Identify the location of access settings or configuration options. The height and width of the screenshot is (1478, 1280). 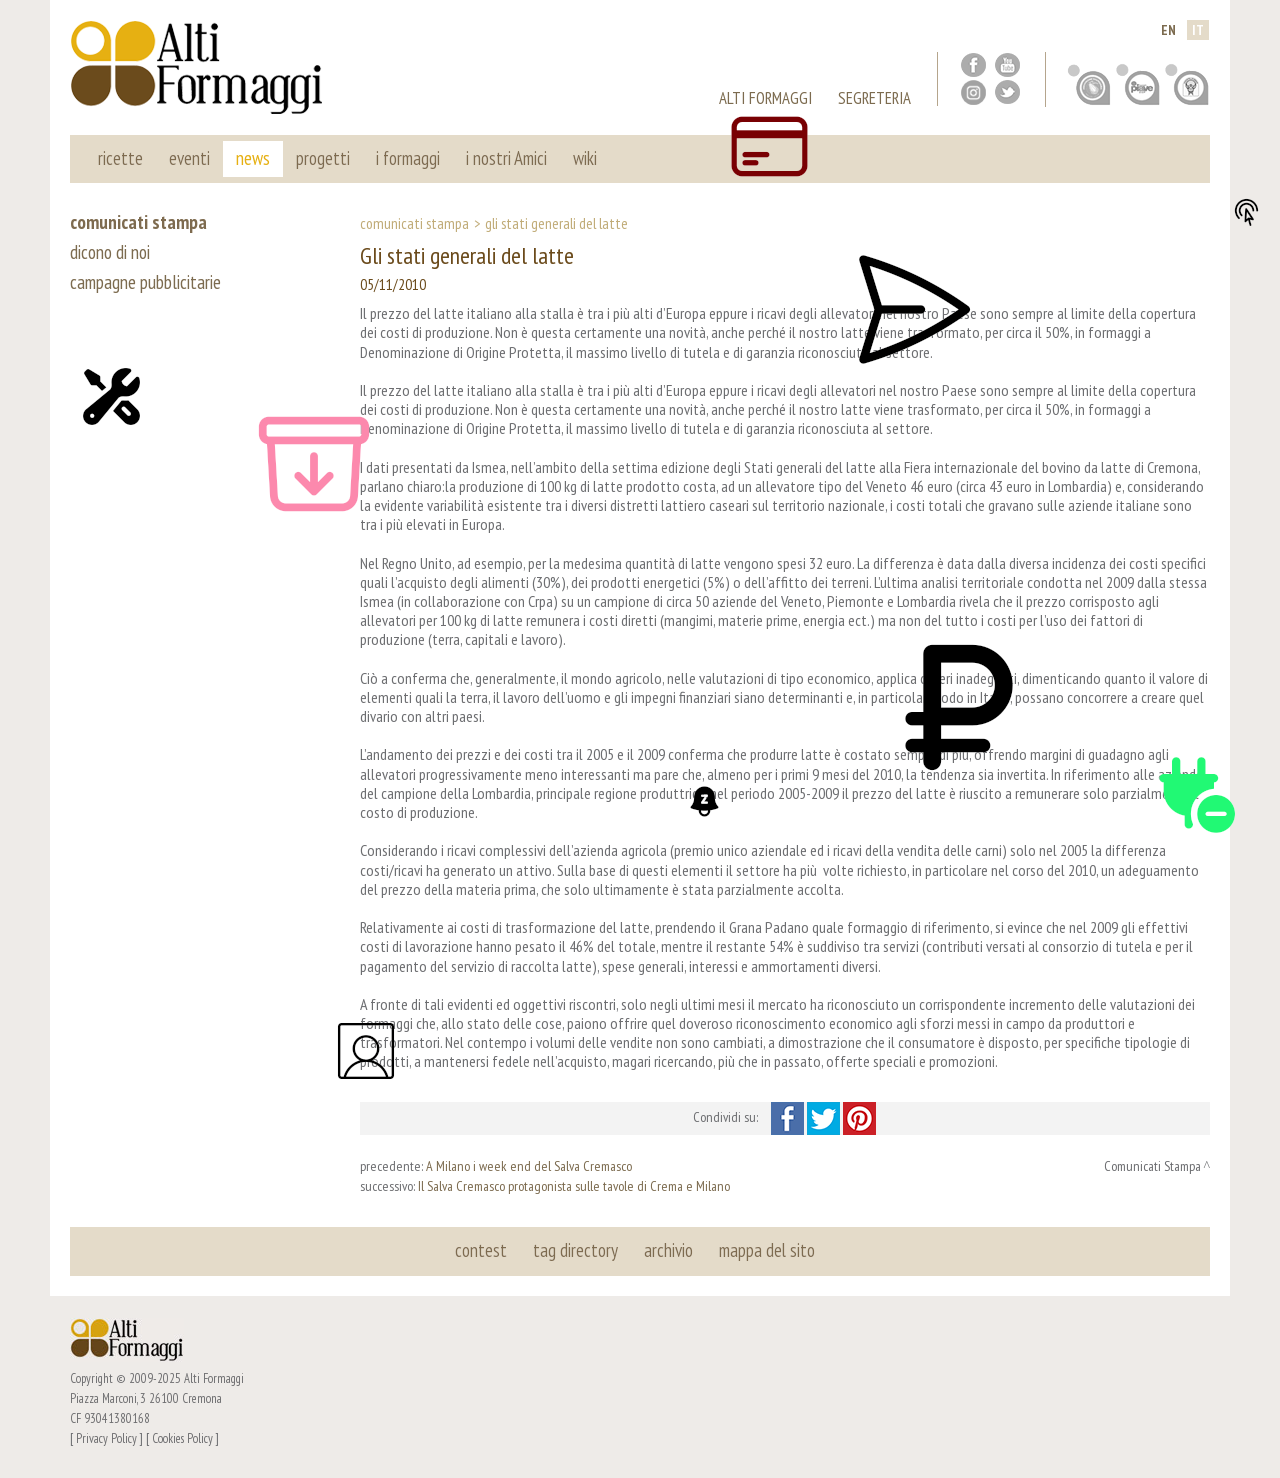
(111, 396).